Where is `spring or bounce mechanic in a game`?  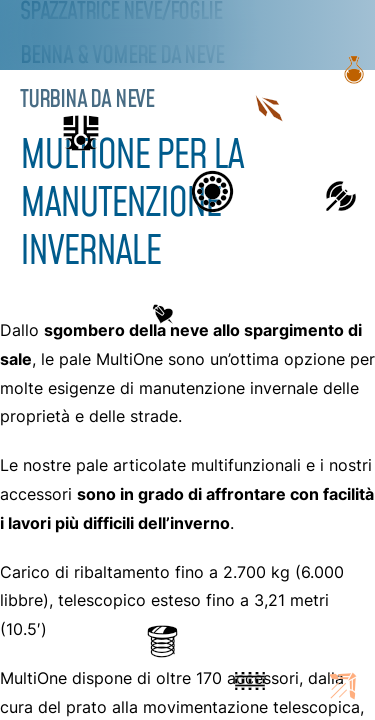 spring or bounce mechanic in a game is located at coordinates (162, 641).